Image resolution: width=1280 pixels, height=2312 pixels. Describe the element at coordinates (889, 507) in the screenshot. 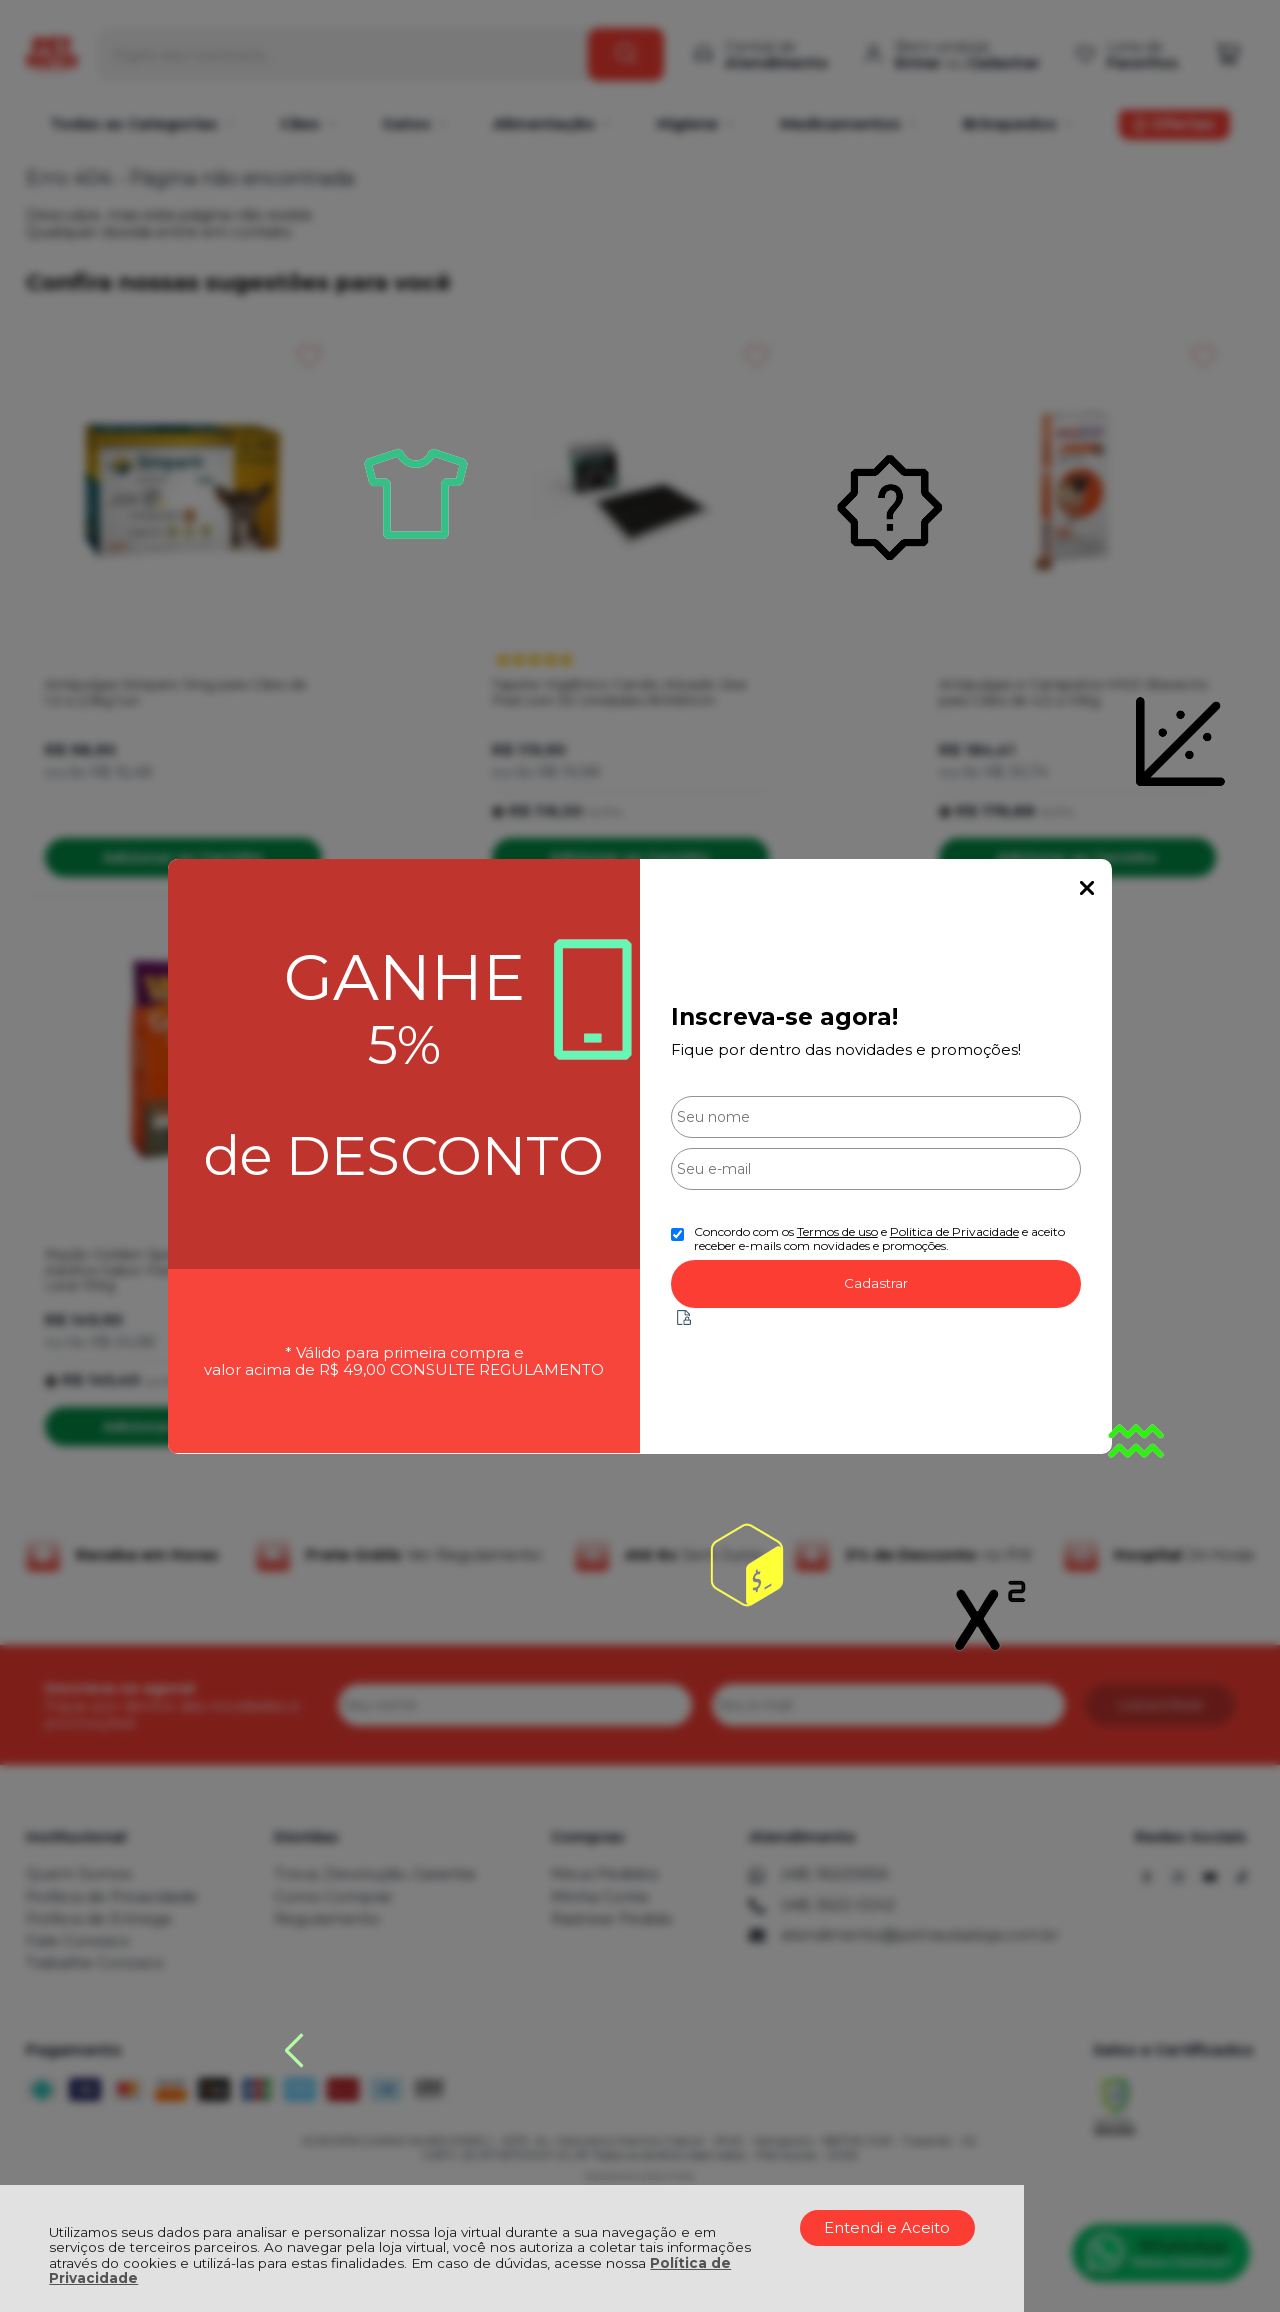

I see `indicates unverified or unknown status` at that location.